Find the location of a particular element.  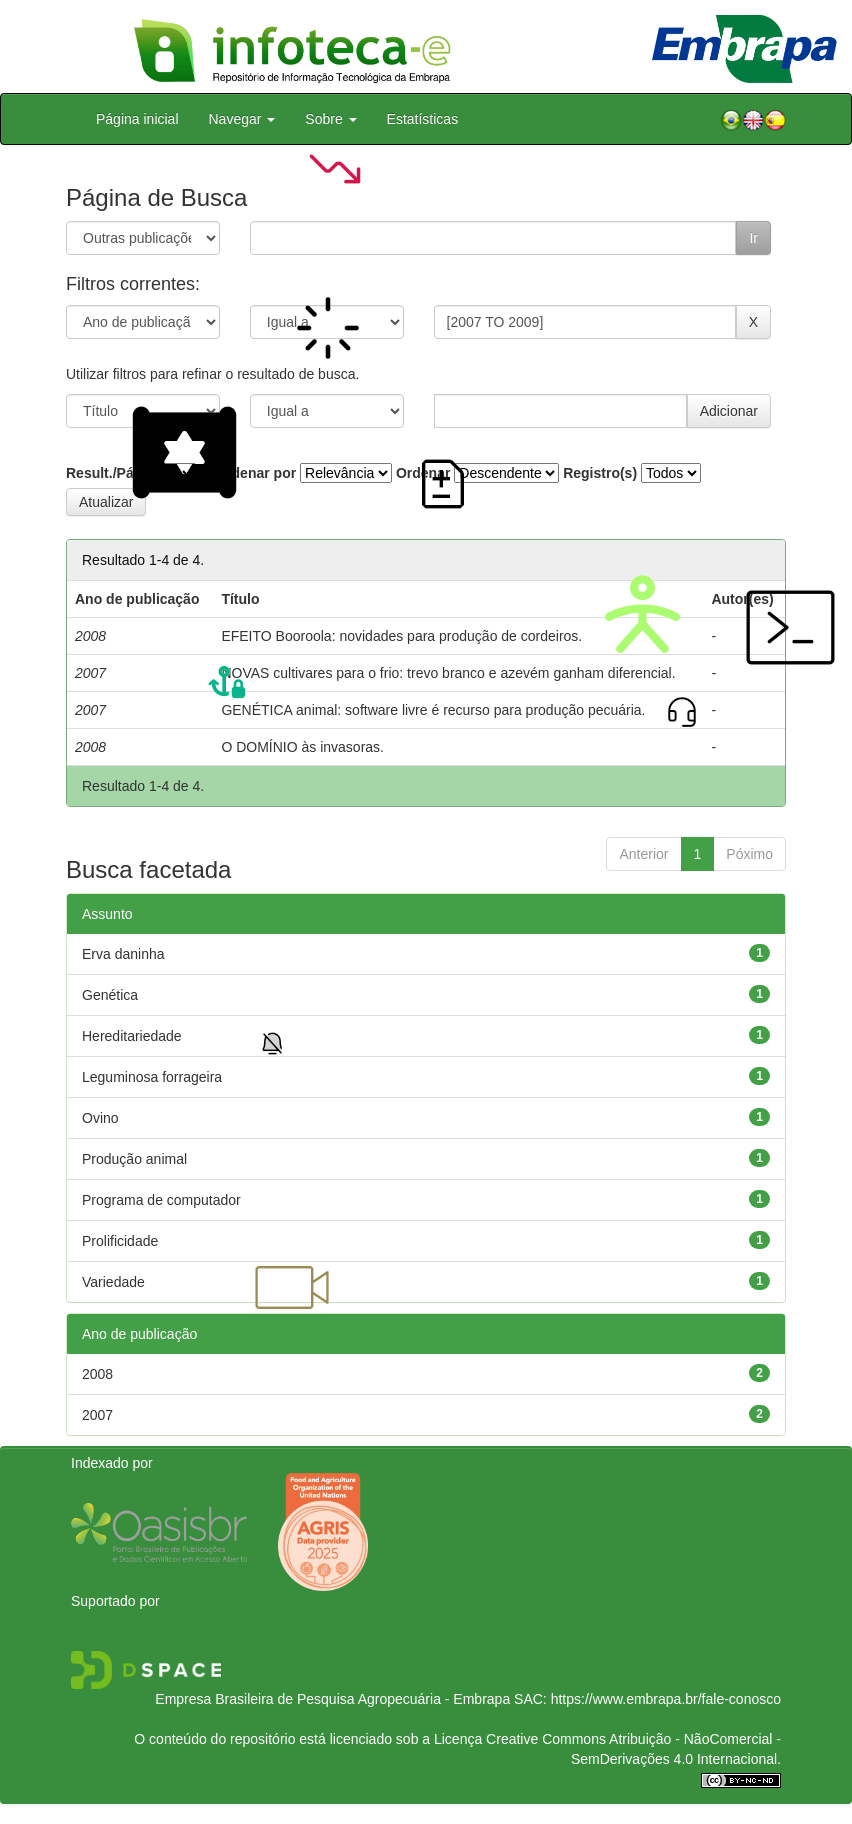

start a video call is located at coordinates (289, 1287).